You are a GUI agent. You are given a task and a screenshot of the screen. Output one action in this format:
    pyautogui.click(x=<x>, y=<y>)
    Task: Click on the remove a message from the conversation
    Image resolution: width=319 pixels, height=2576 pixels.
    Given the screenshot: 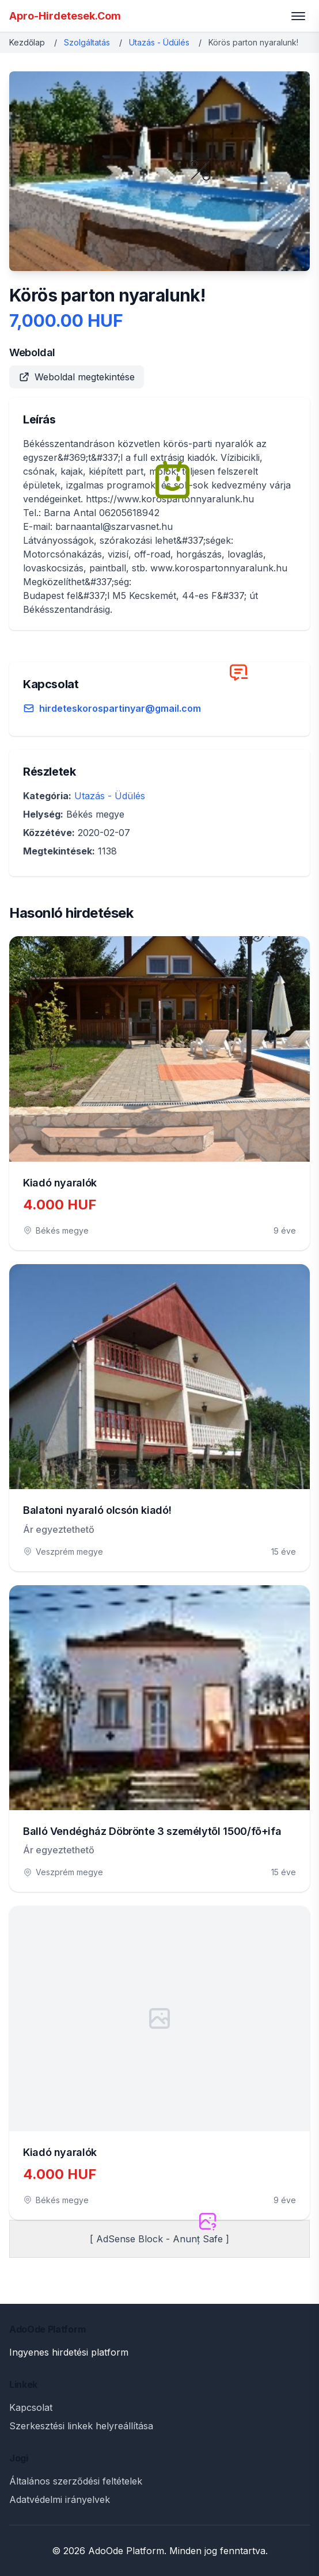 What is the action you would take?
    pyautogui.click(x=238, y=672)
    